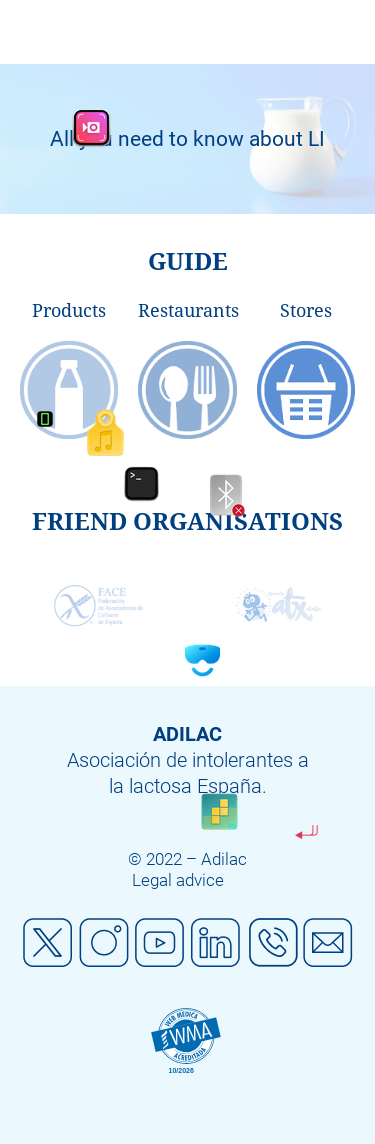 Image resolution: width=375 pixels, height=1144 pixels. What do you see at coordinates (45, 419) in the screenshot?
I see `launch portal reloaded game` at bounding box center [45, 419].